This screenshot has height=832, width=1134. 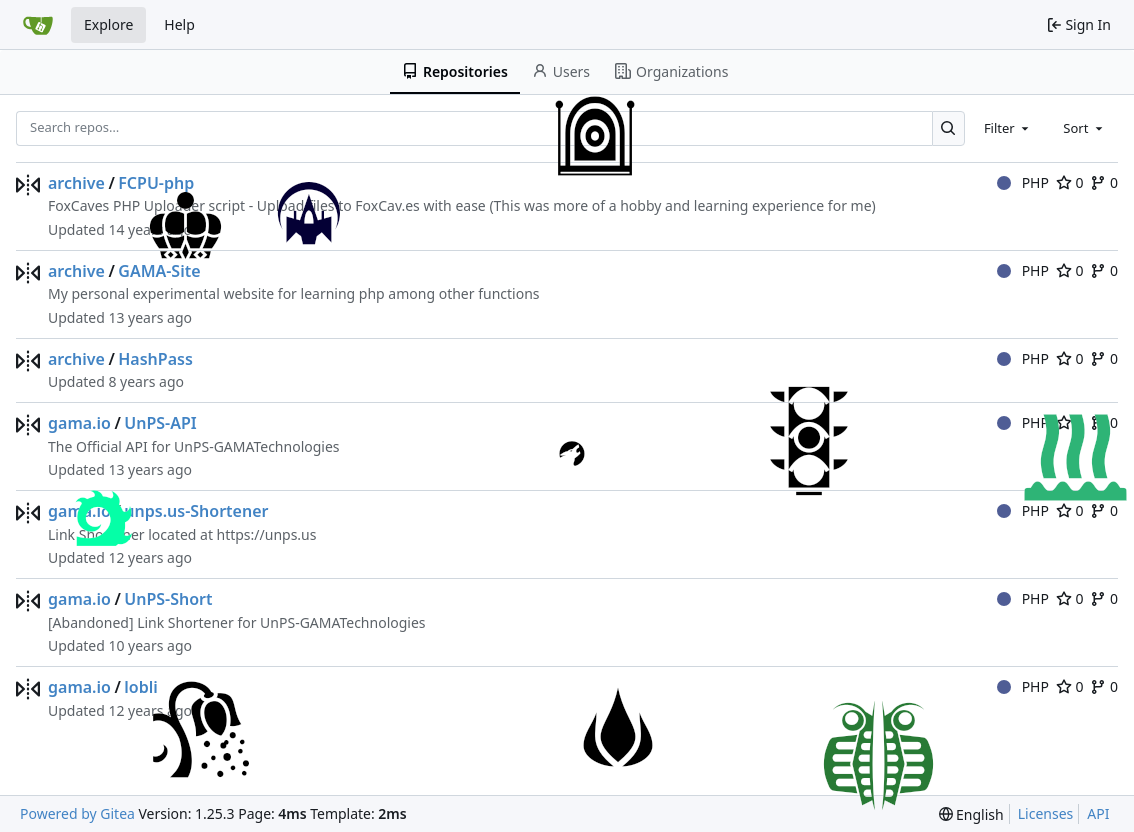 I want to click on indicates a hot surface warning, so click(x=1075, y=457).